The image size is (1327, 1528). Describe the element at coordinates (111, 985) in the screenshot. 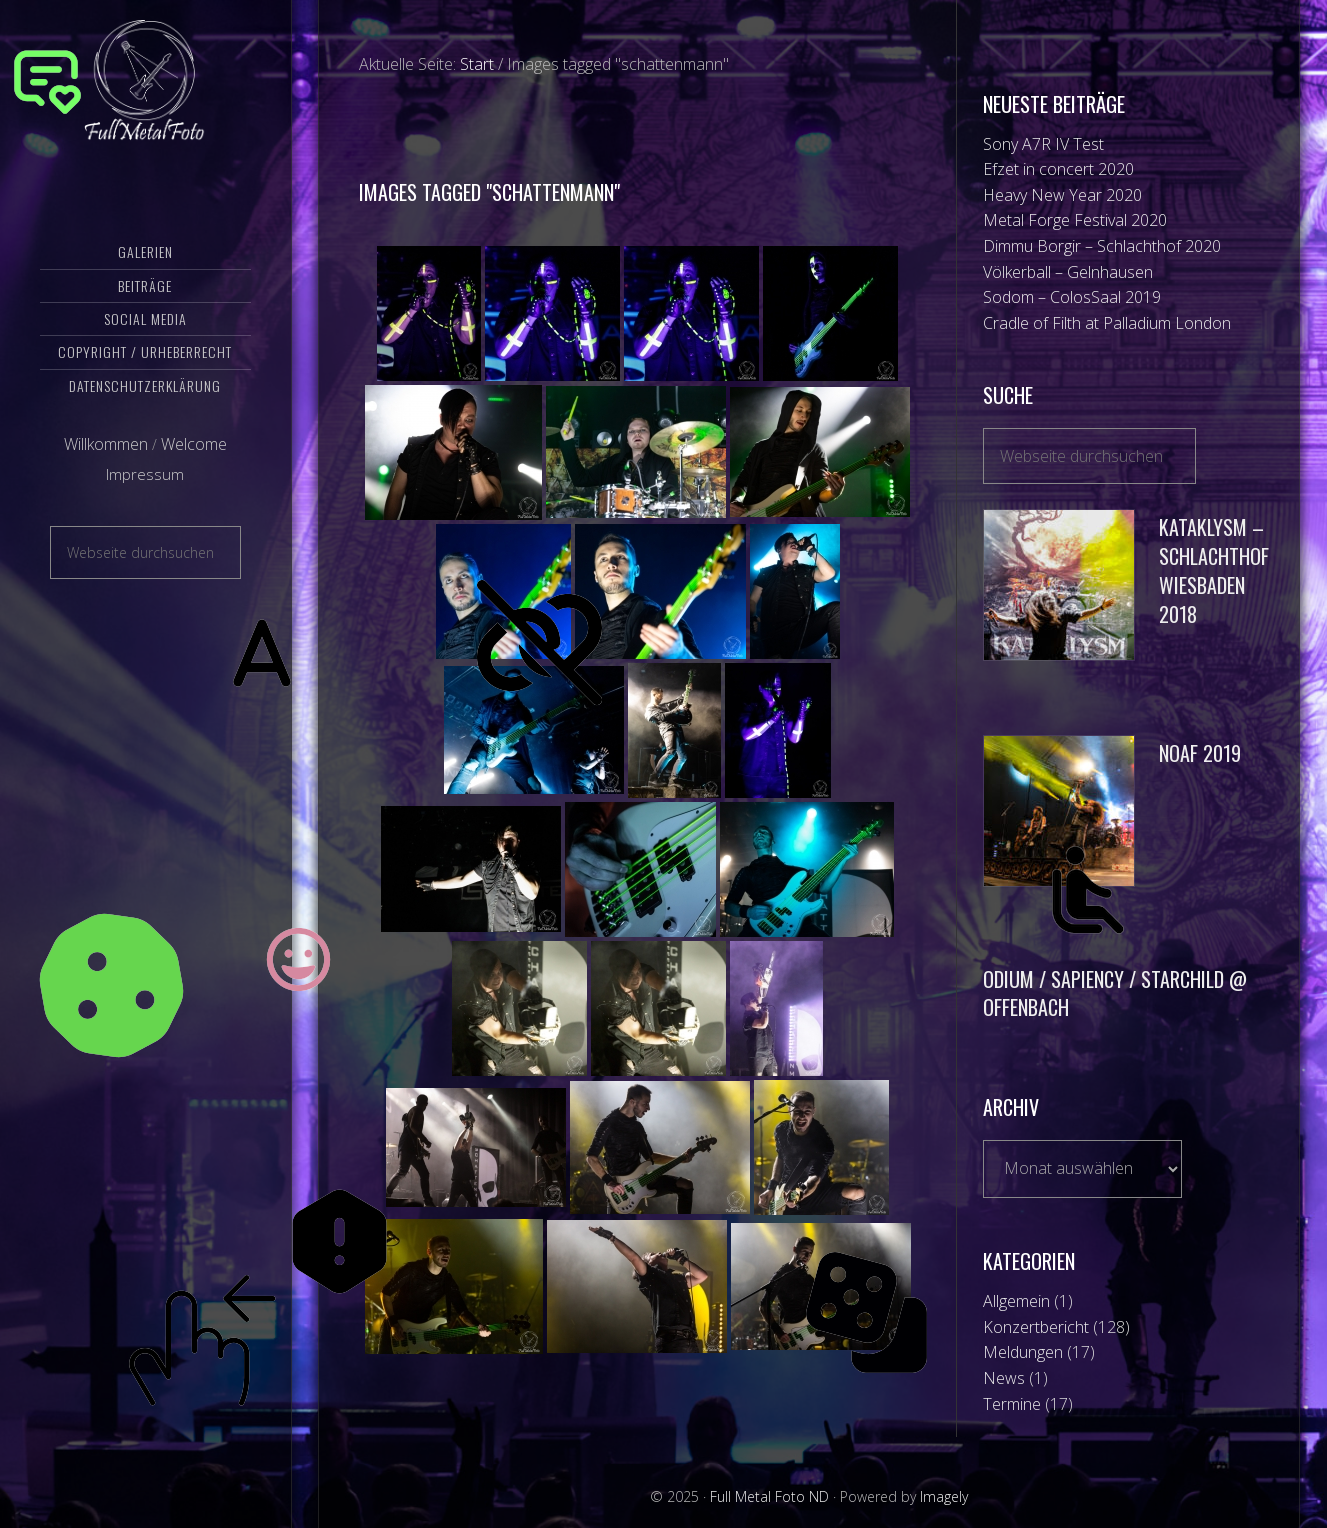

I see `manage cookie preferences` at that location.